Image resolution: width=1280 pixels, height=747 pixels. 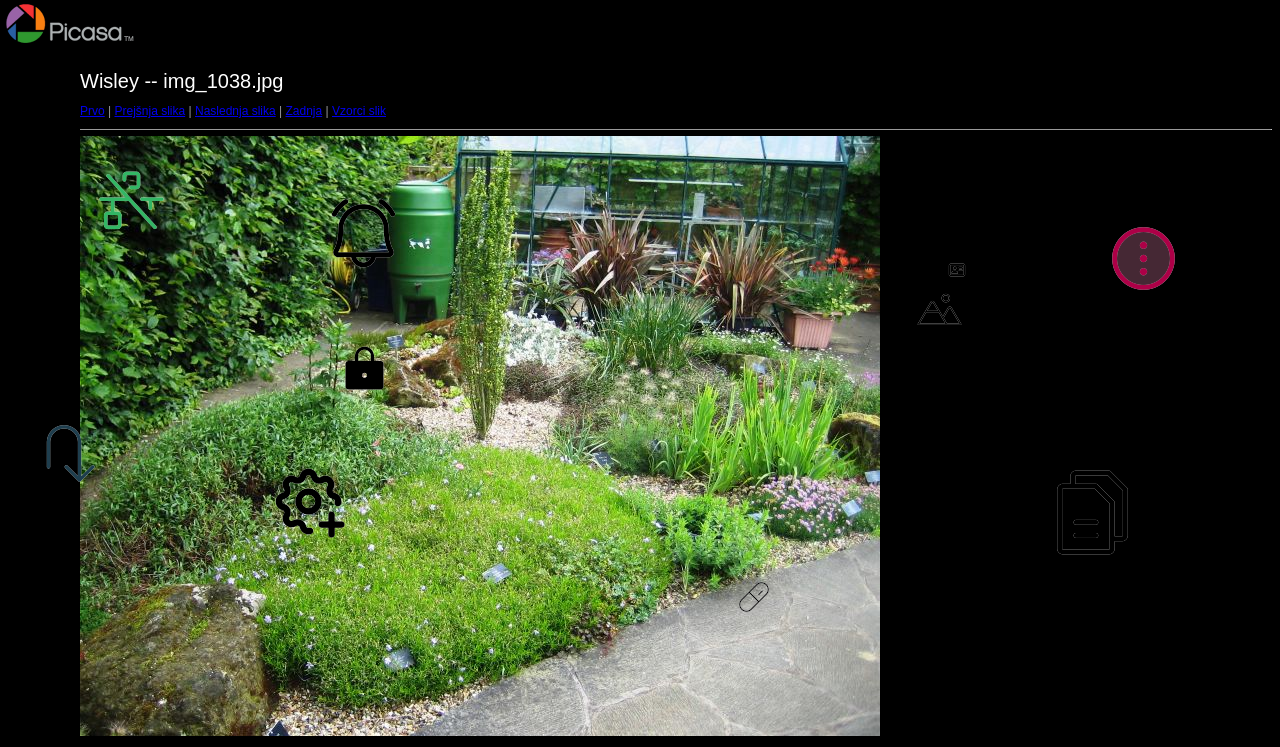 I want to click on open more options menu, so click(x=1143, y=258).